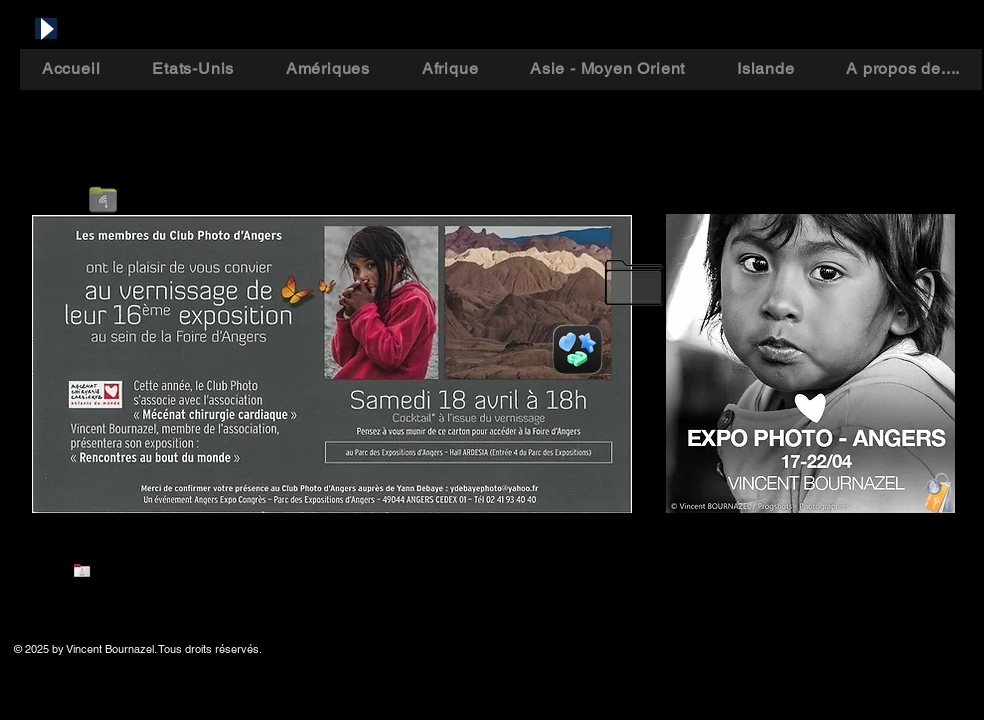 The image size is (984, 720). Describe the element at coordinates (577, 349) in the screenshot. I see `open SF Symbols app to browse Apple's icon library` at that location.